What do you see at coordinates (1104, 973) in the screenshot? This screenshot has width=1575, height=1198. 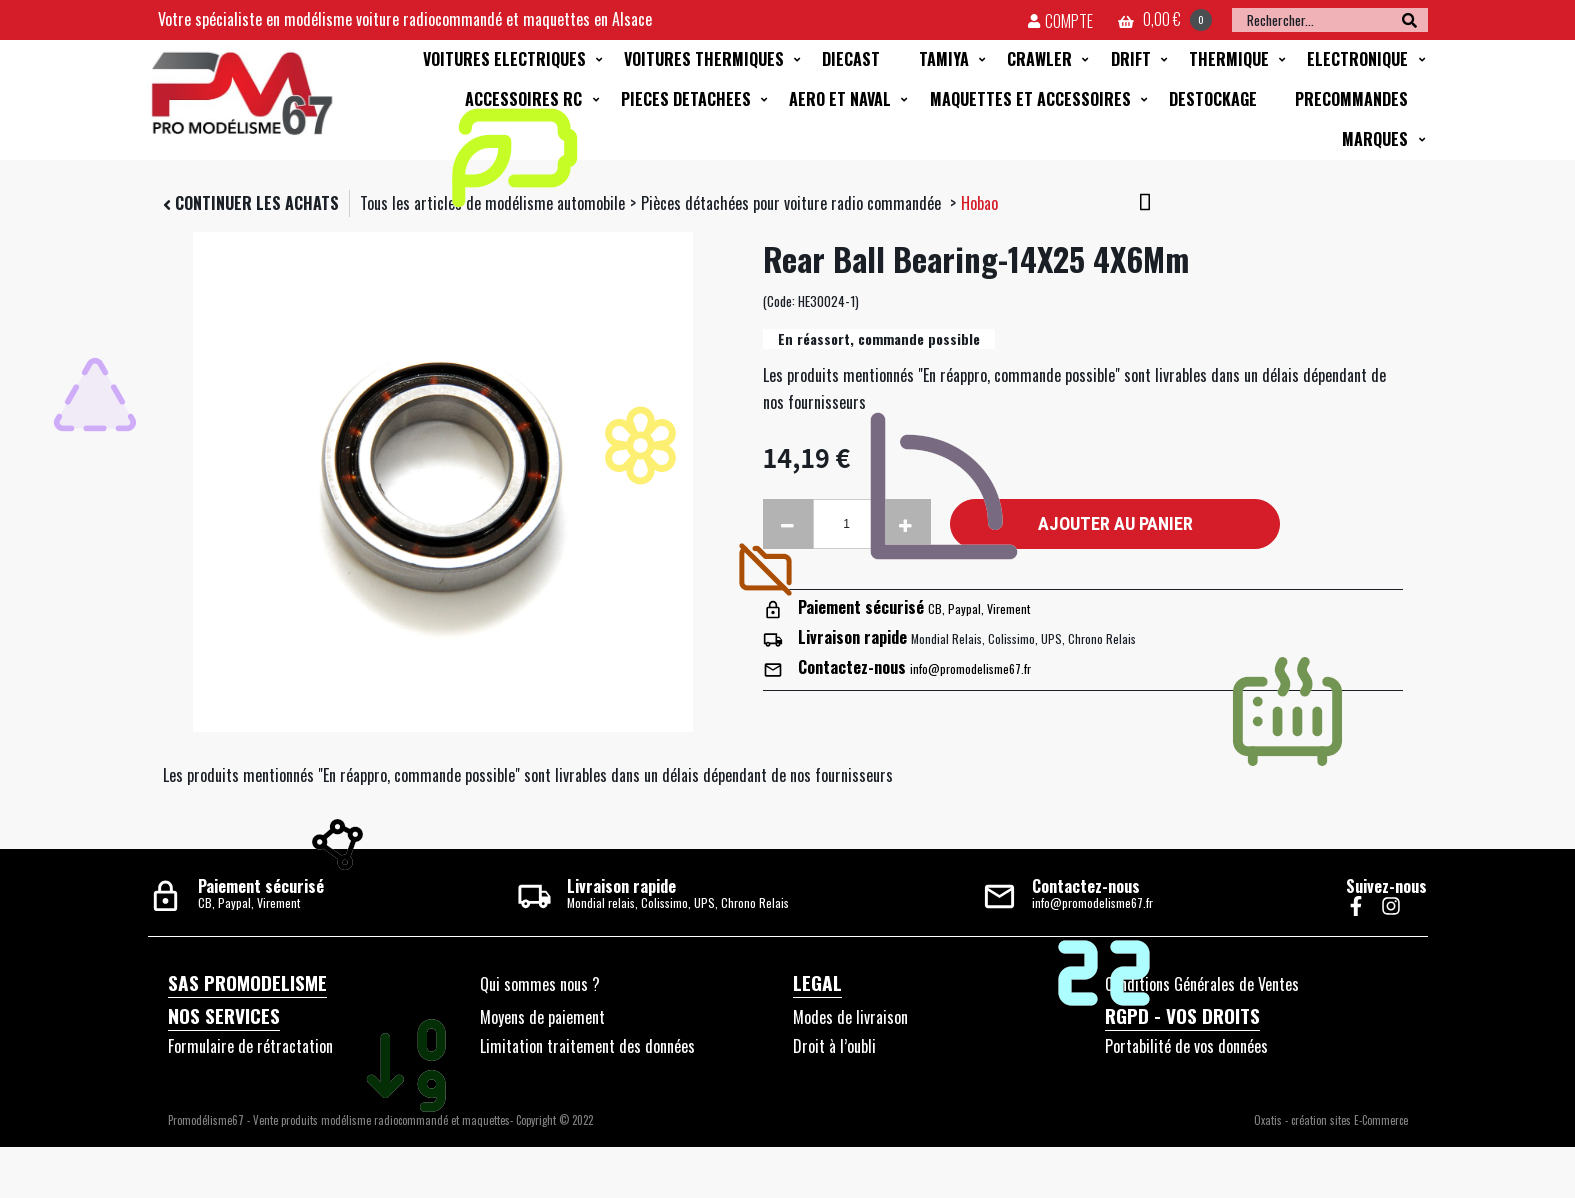 I see `indicates item number 22 in a list or sequence` at bounding box center [1104, 973].